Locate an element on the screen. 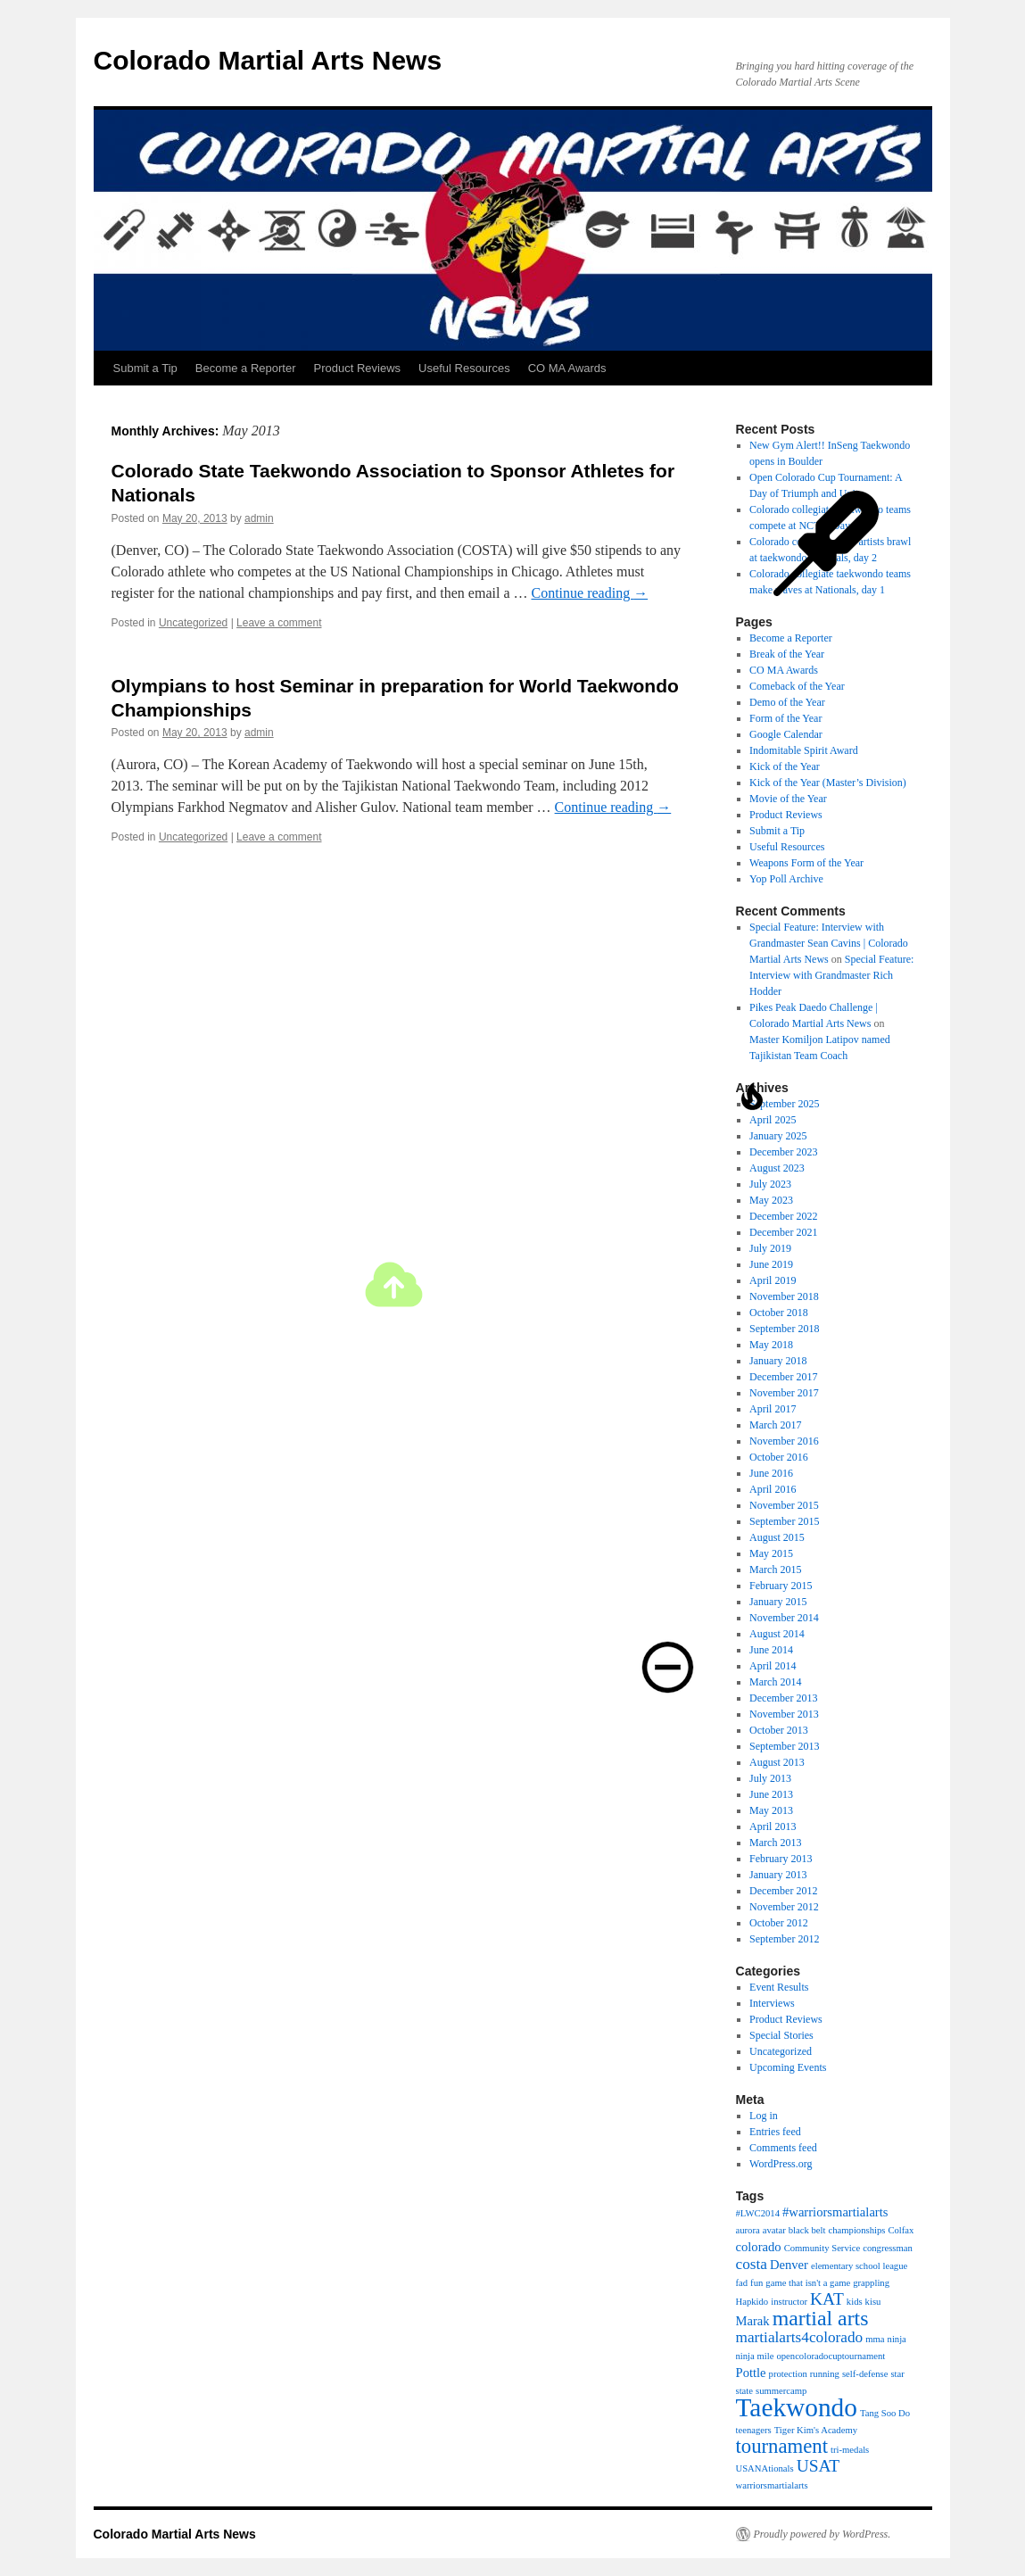 This screenshot has width=1025, height=2576. access settings or configuration options is located at coordinates (826, 543).